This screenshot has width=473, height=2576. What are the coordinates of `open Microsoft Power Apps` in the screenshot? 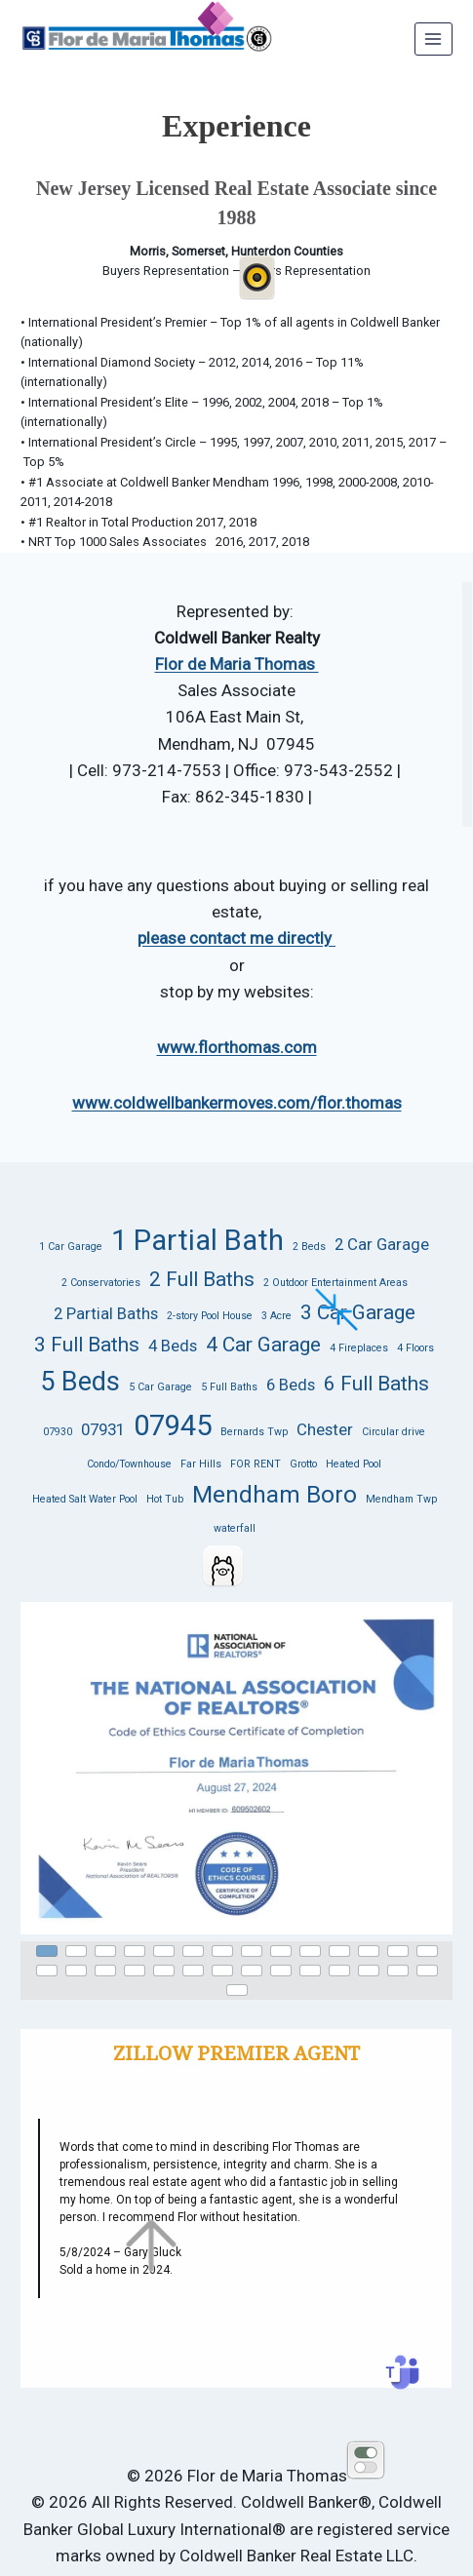 It's located at (216, 19).